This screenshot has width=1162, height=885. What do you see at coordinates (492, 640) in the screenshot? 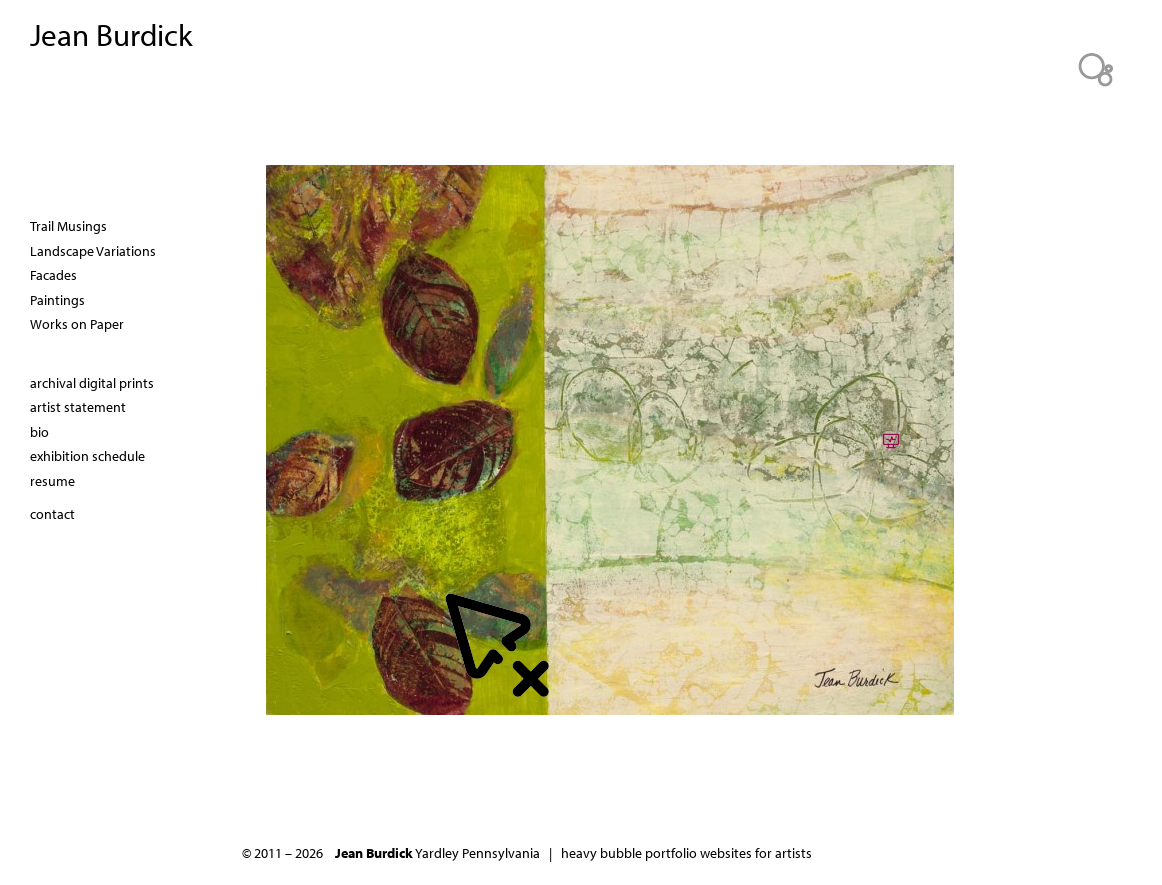
I see `disable cursor or pointer functionality` at bounding box center [492, 640].